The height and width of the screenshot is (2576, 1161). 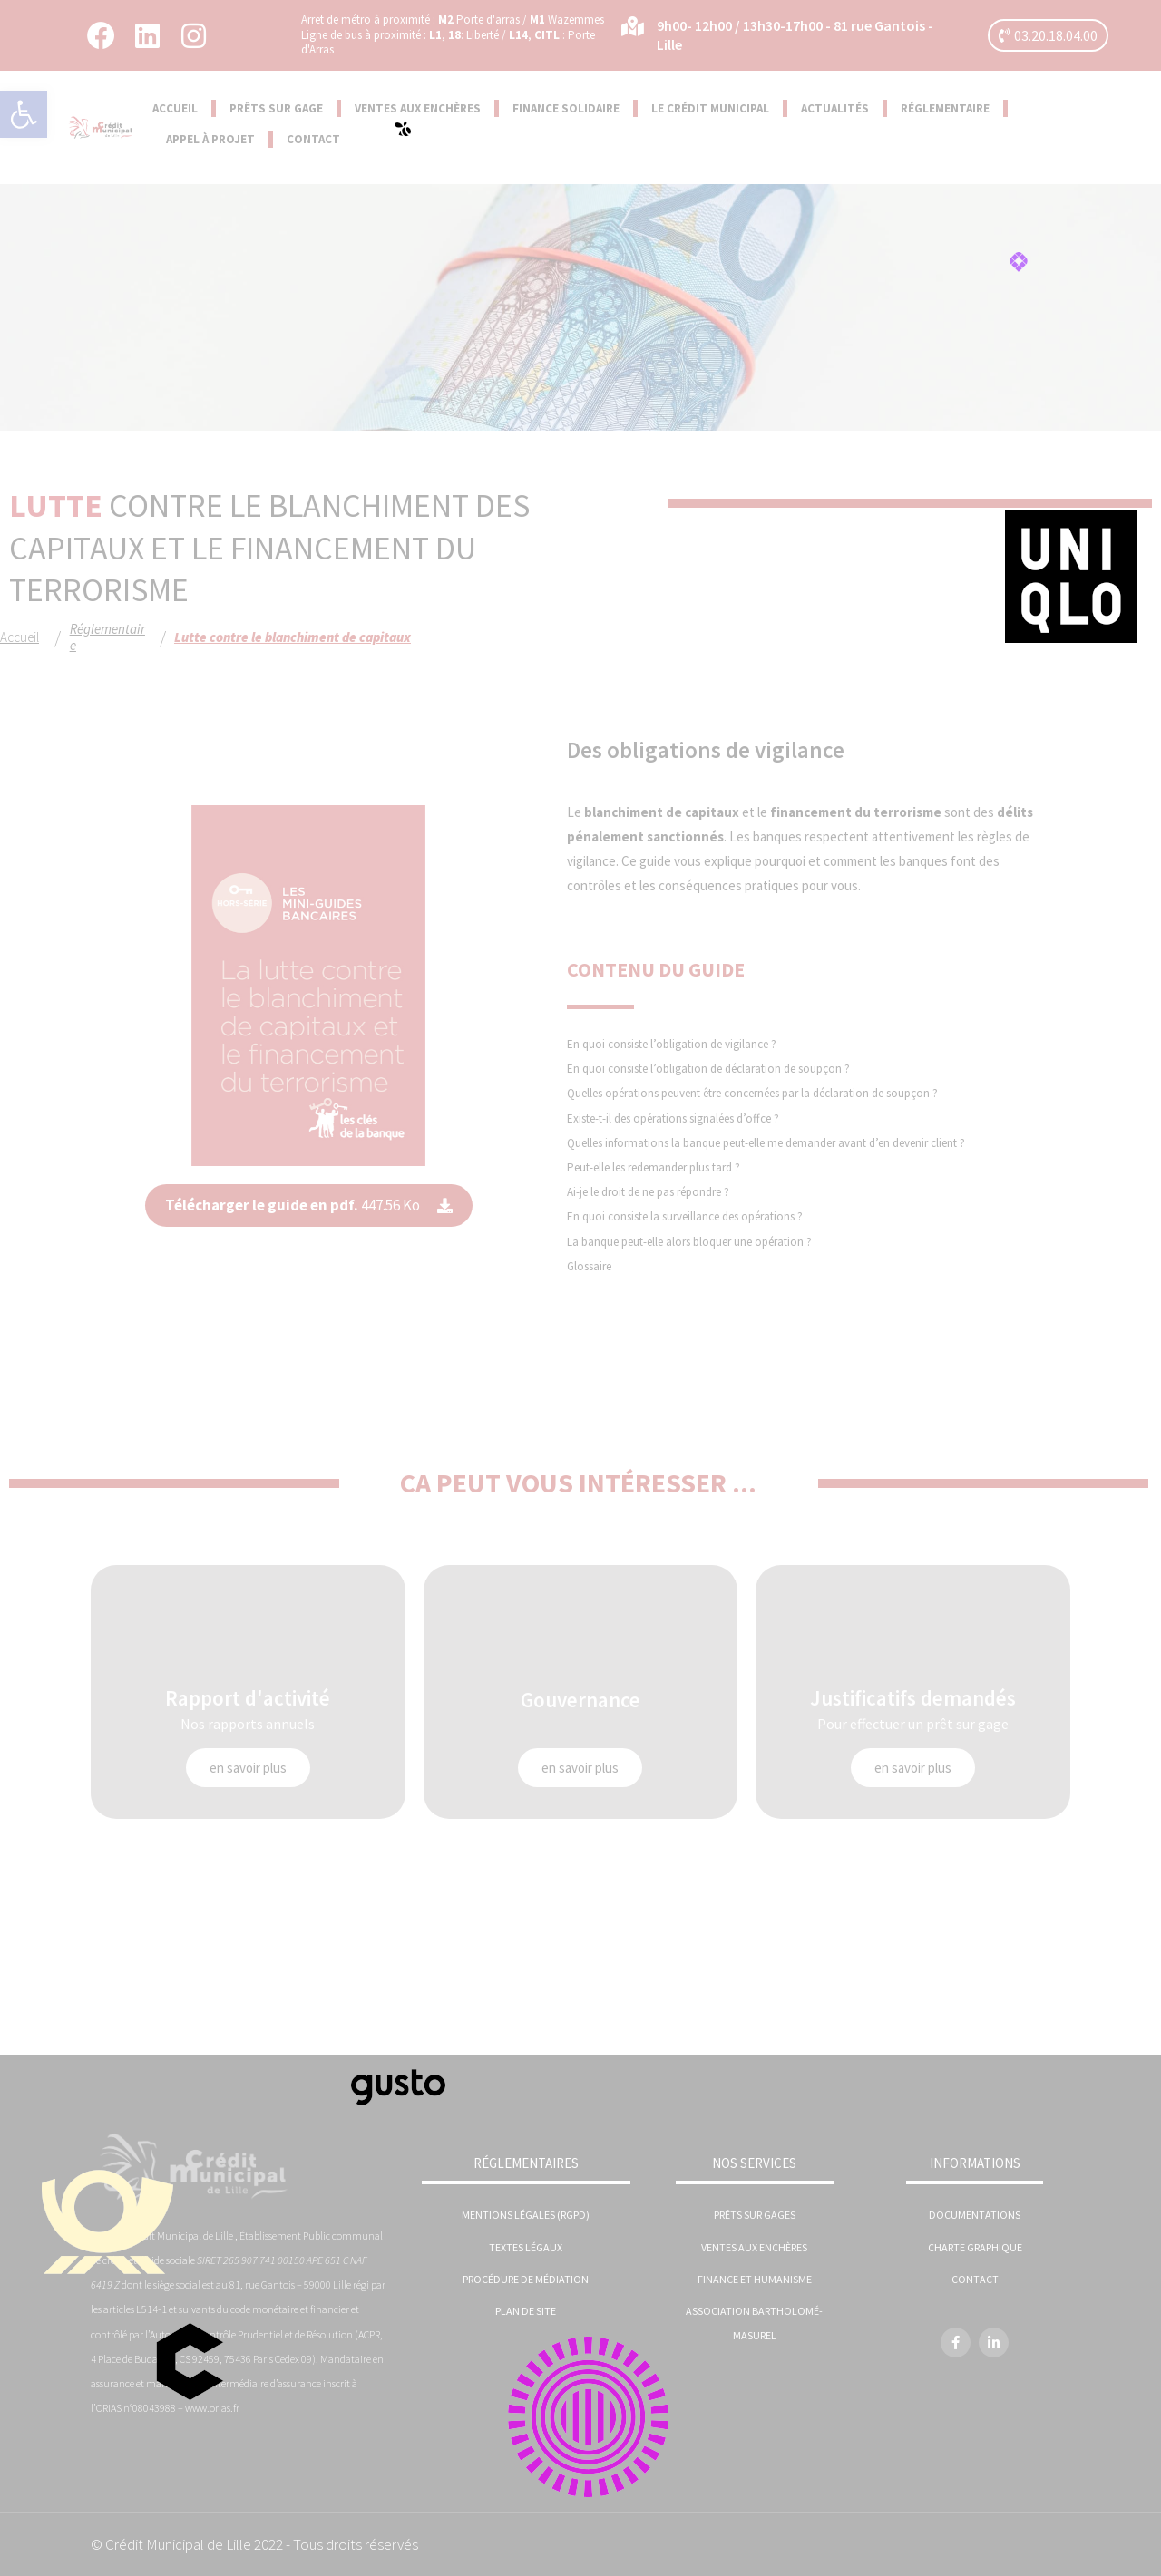 What do you see at coordinates (1019, 262) in the screenshot?
I see `MapTiler company logo` at bounding box center [1019, 262].